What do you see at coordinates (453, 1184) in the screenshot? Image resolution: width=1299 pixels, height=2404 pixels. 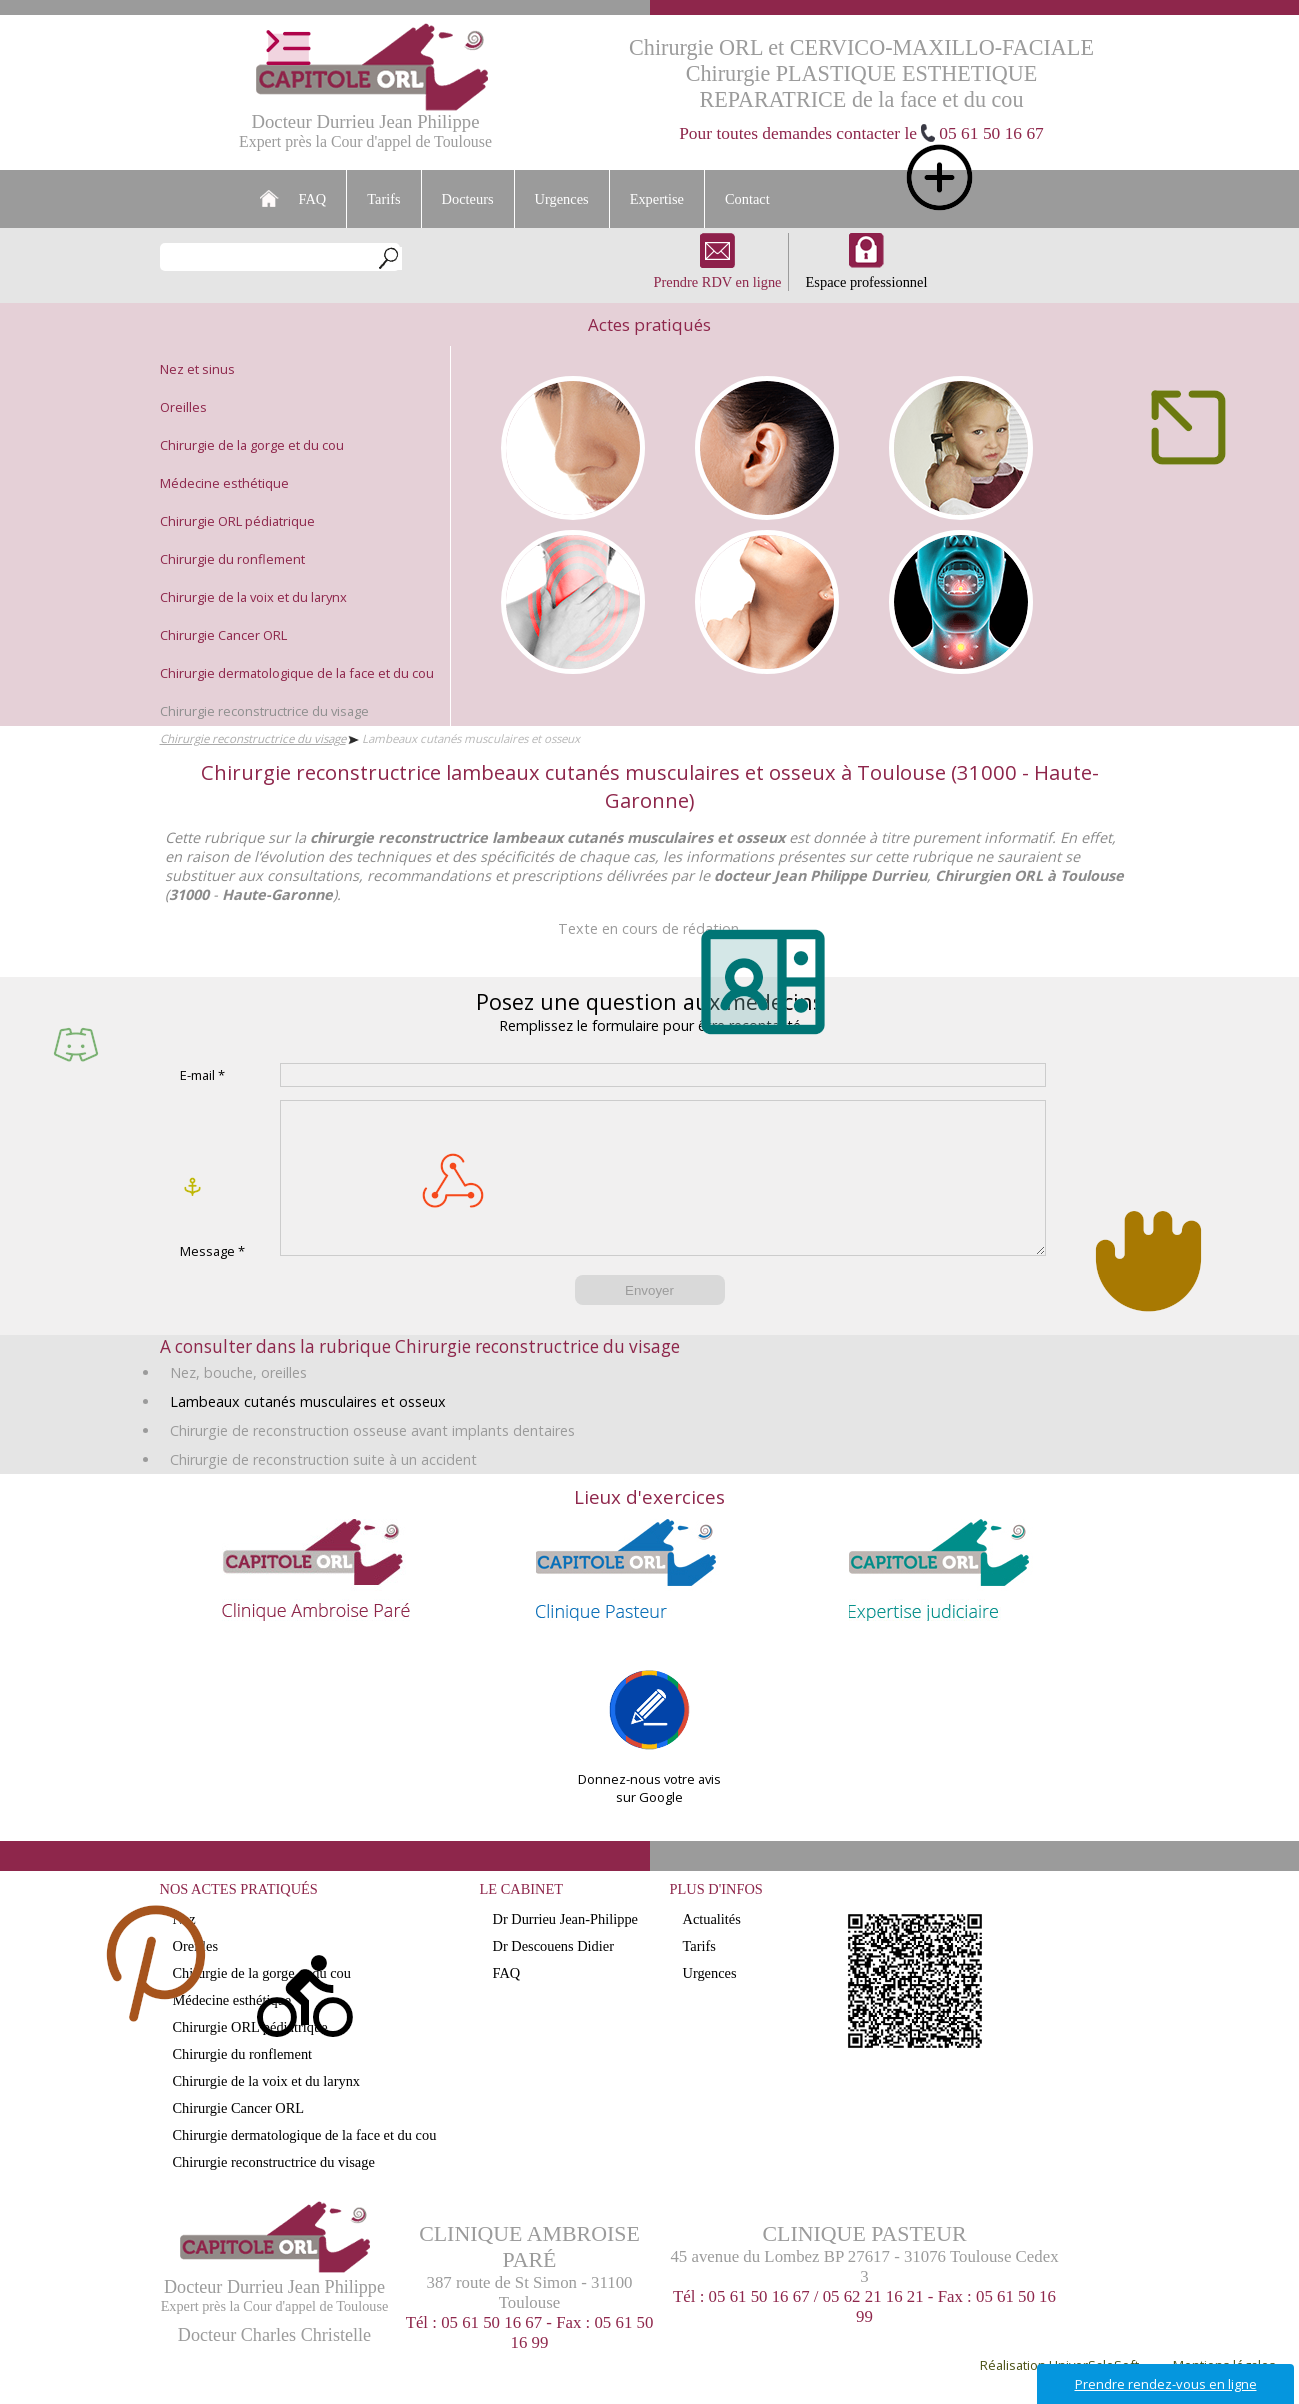 I see `configure webhook integrations` at bounding box center [453, 1184].